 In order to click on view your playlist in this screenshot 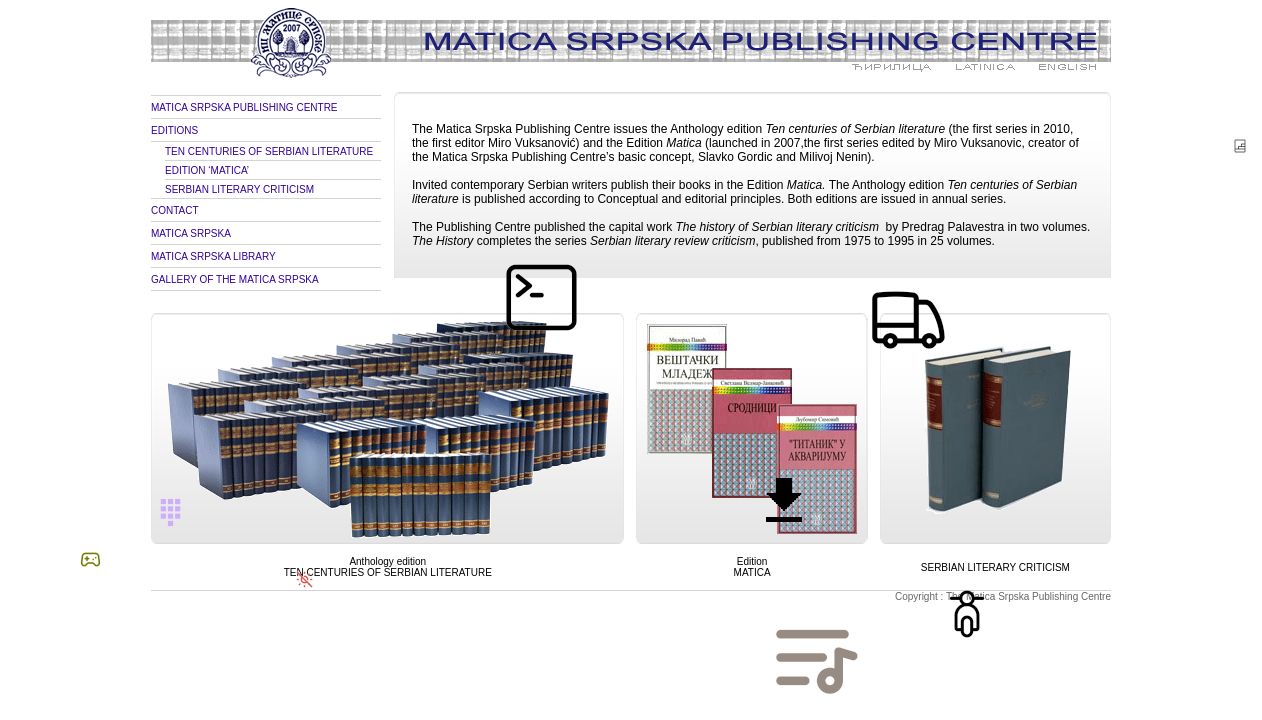, I will do `click(812, 657)`.